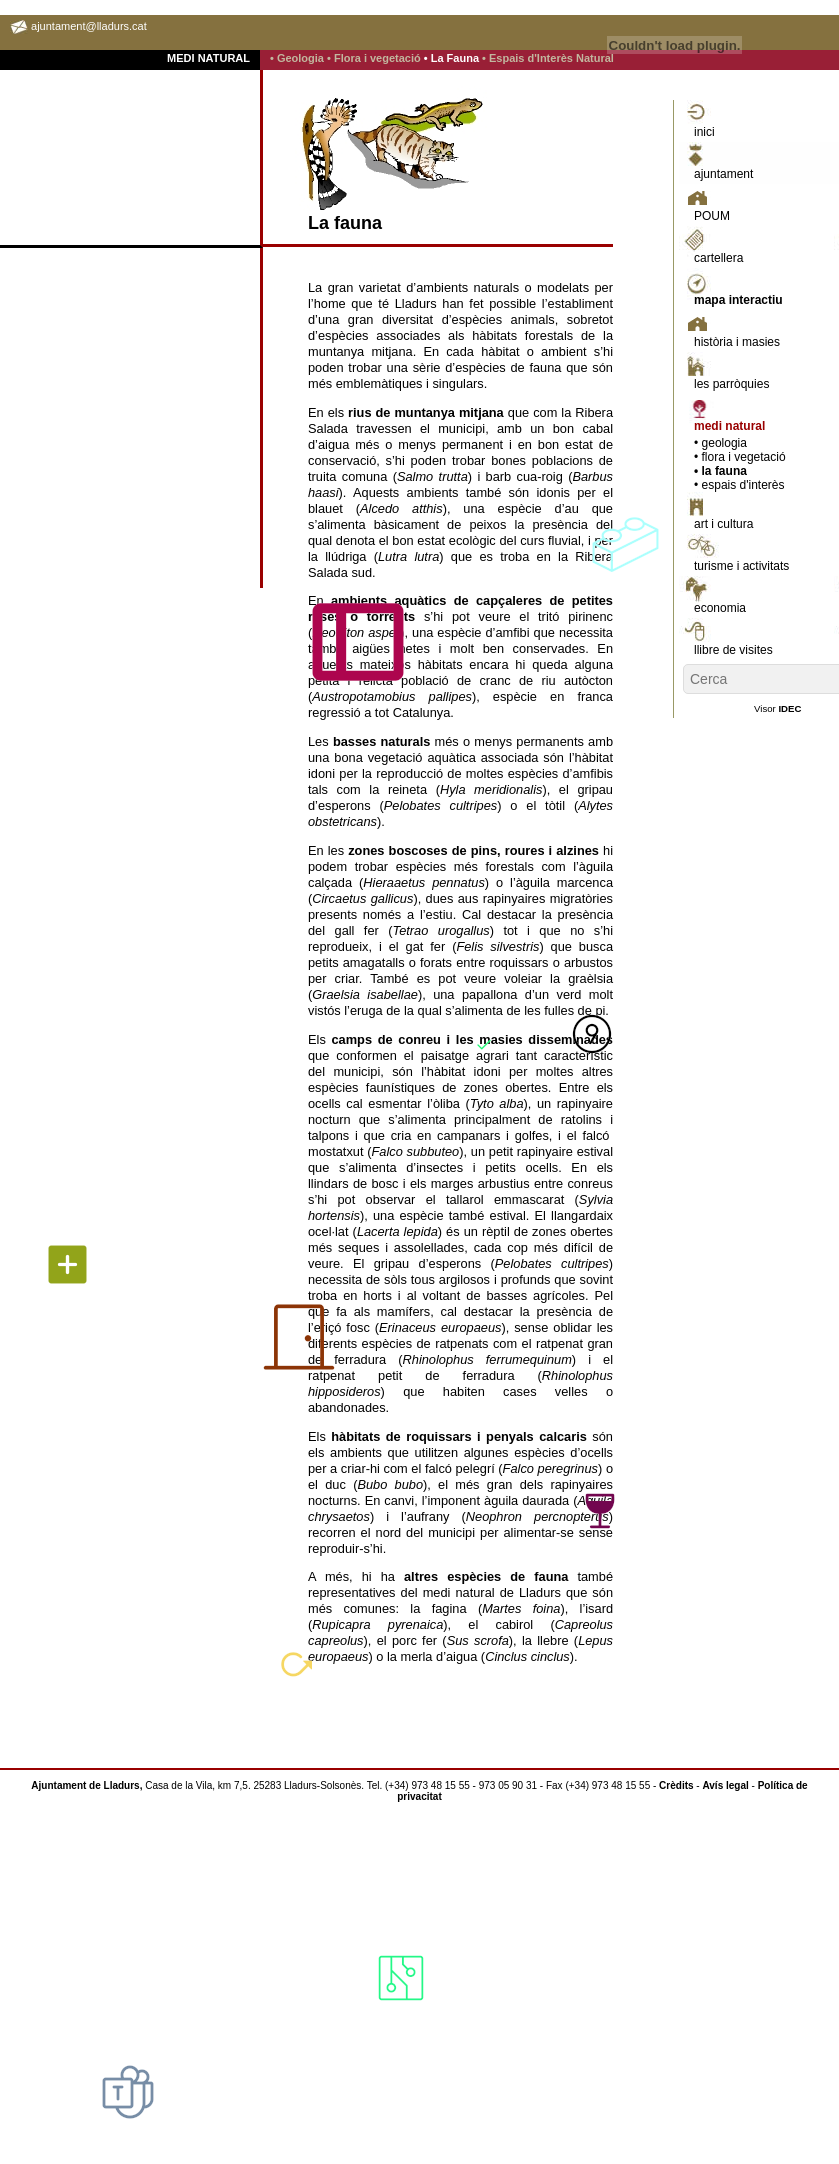  What do you see at coordinates (128, 2093) in the screenshot?
I see `open microsoft teams` at bounding box center [128, 2093].